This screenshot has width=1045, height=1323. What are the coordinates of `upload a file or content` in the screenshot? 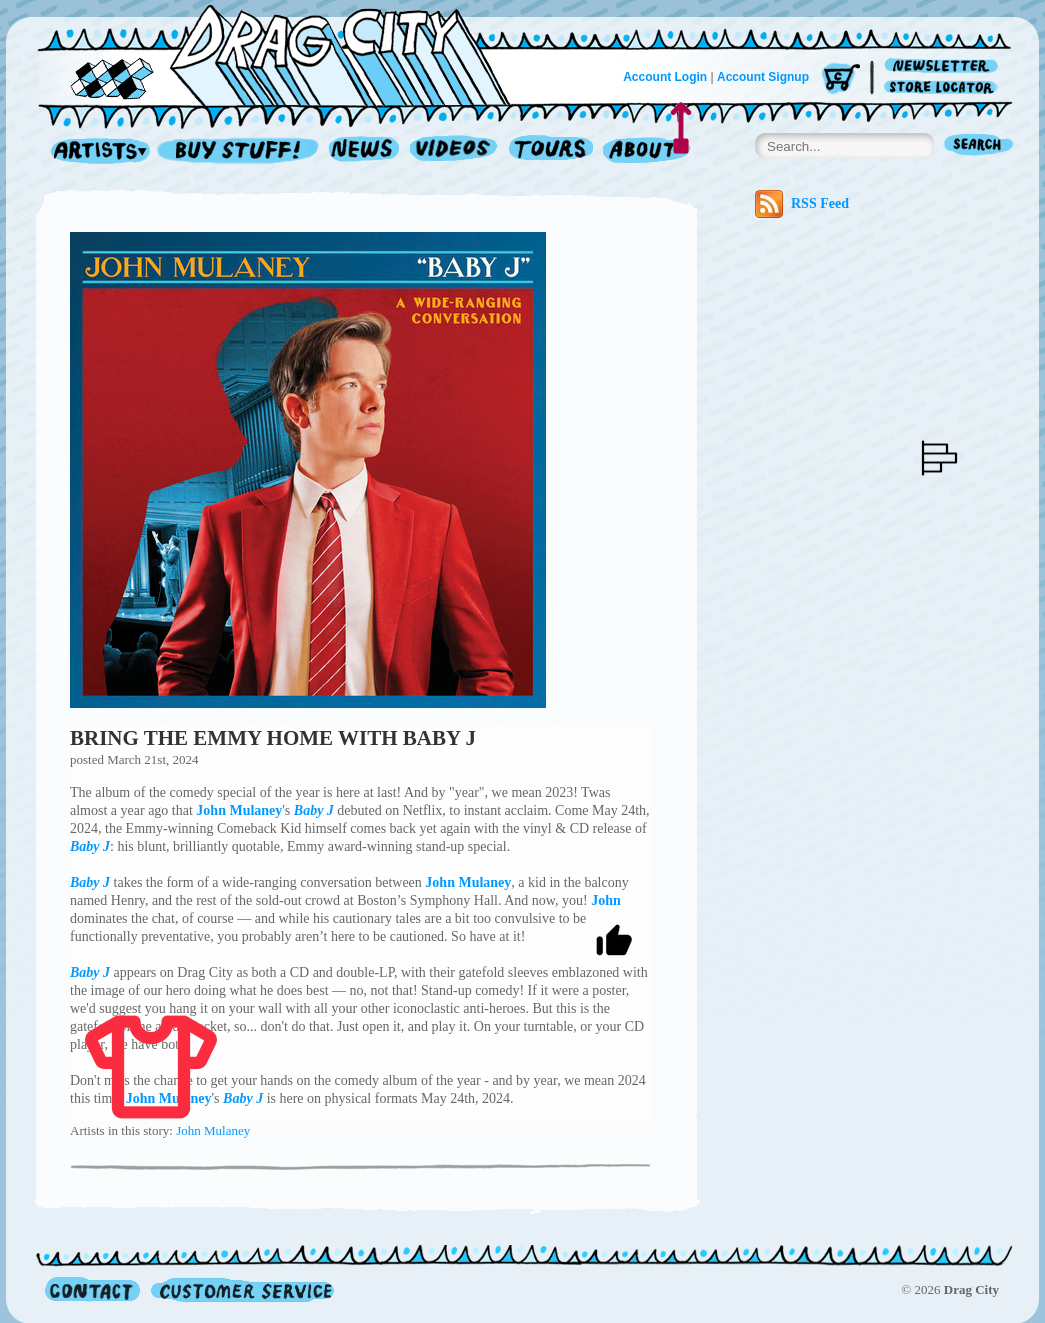 It's located at (681, 128).